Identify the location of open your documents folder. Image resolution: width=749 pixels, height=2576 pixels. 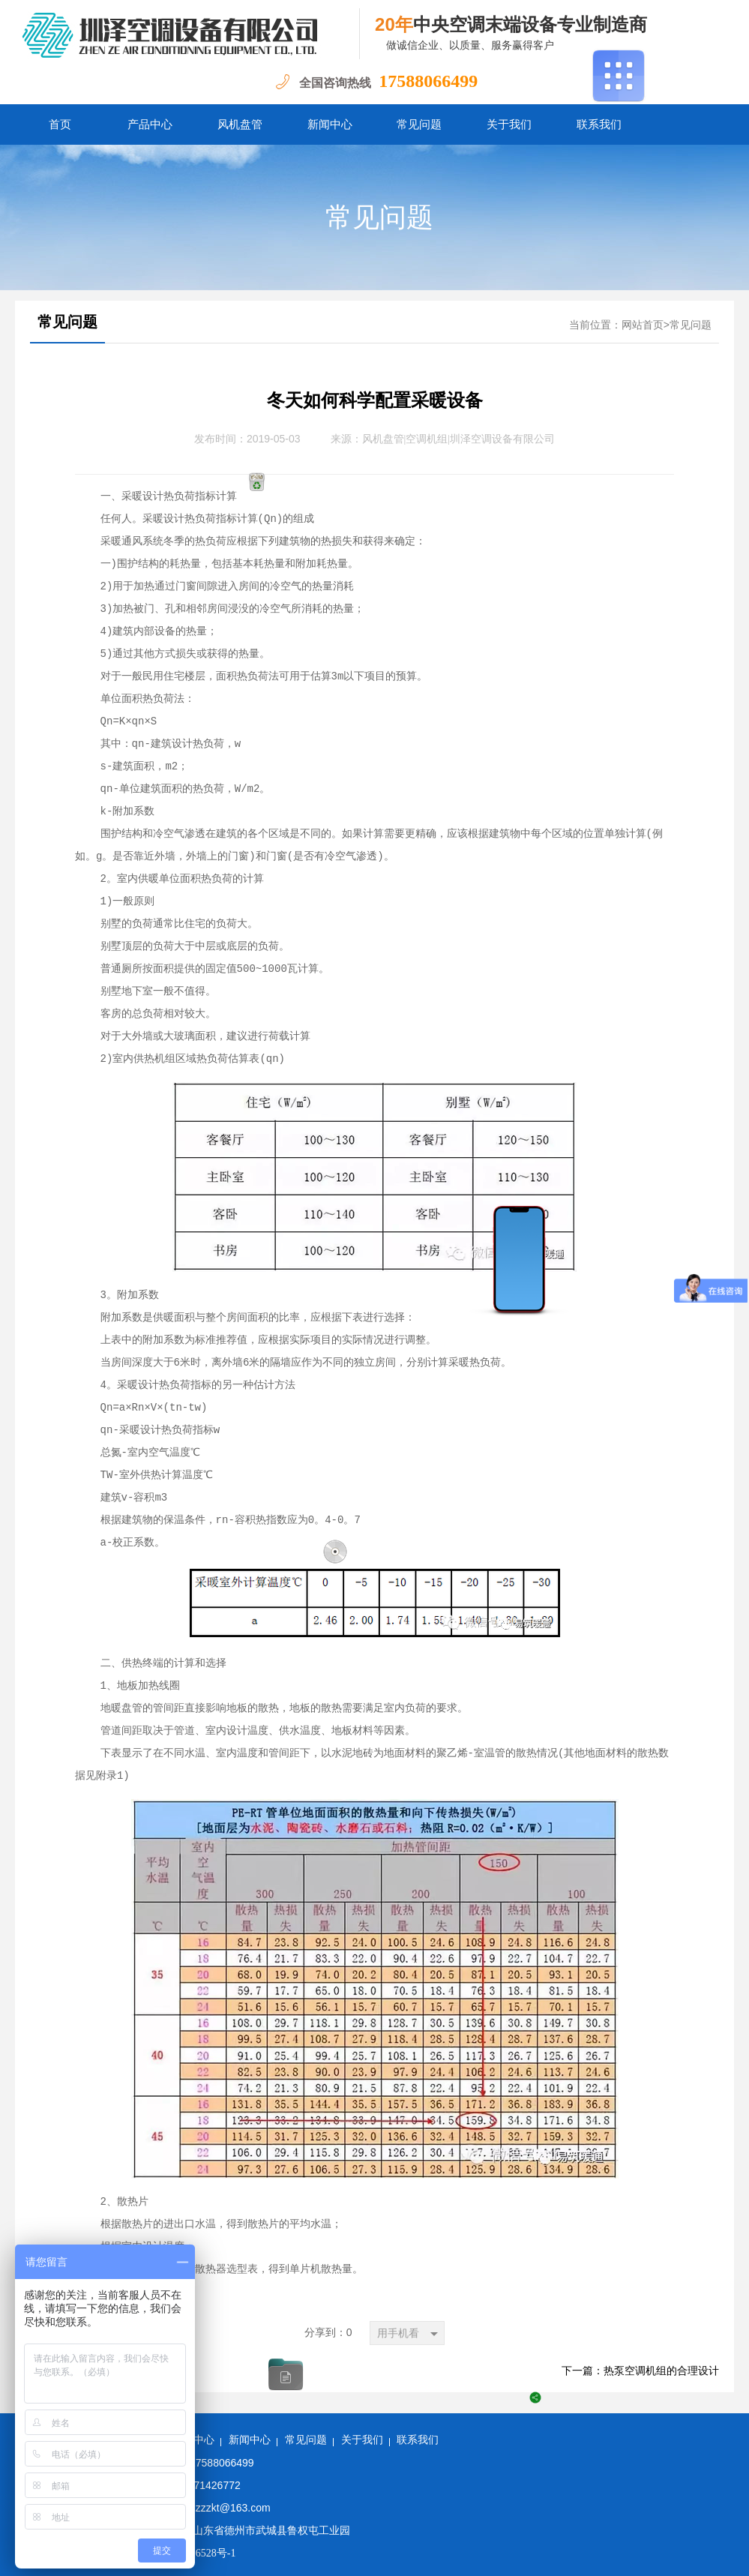
(286, 2374).